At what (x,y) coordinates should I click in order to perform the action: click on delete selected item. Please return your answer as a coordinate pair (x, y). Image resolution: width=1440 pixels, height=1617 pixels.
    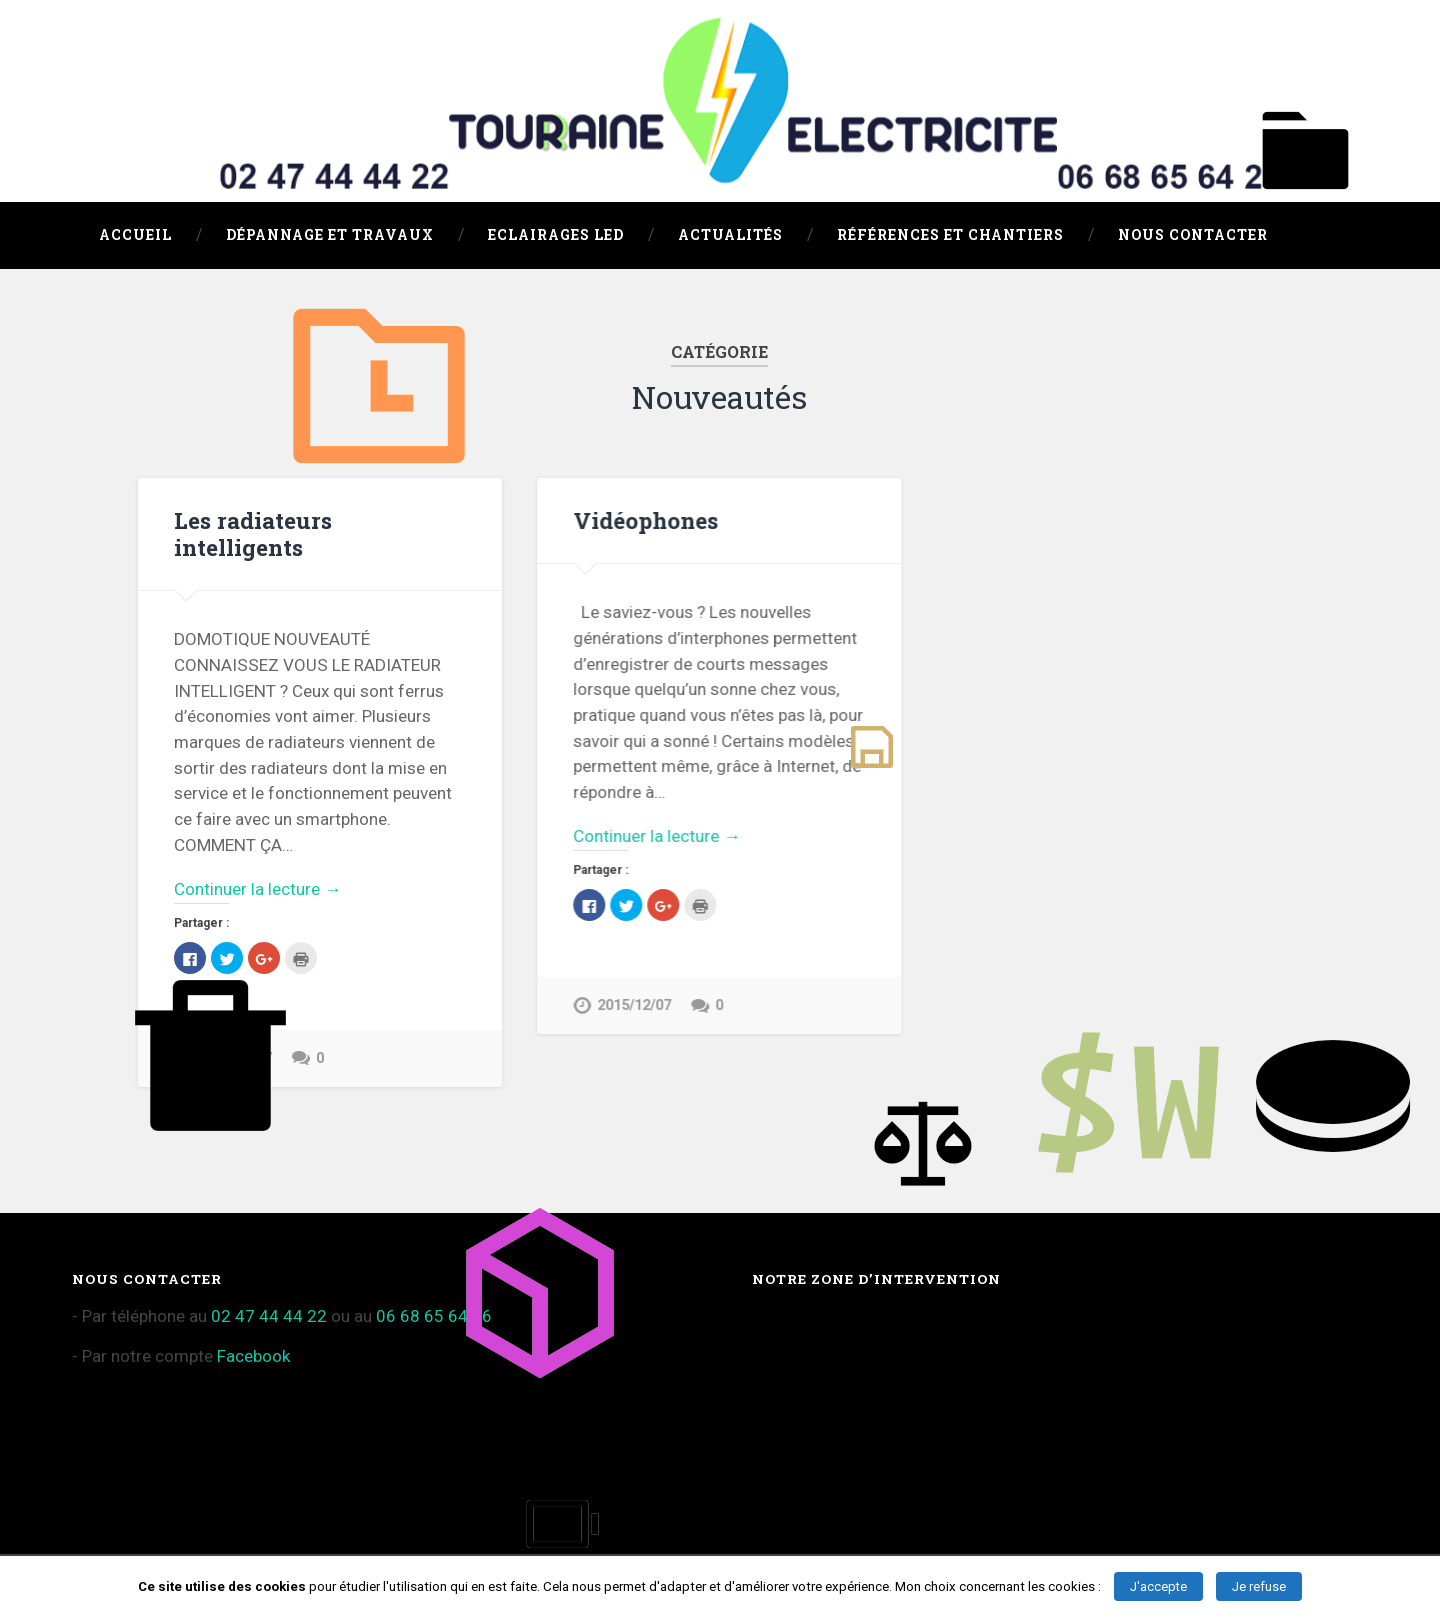
    Looking at the image, I should click on (210, 1055).